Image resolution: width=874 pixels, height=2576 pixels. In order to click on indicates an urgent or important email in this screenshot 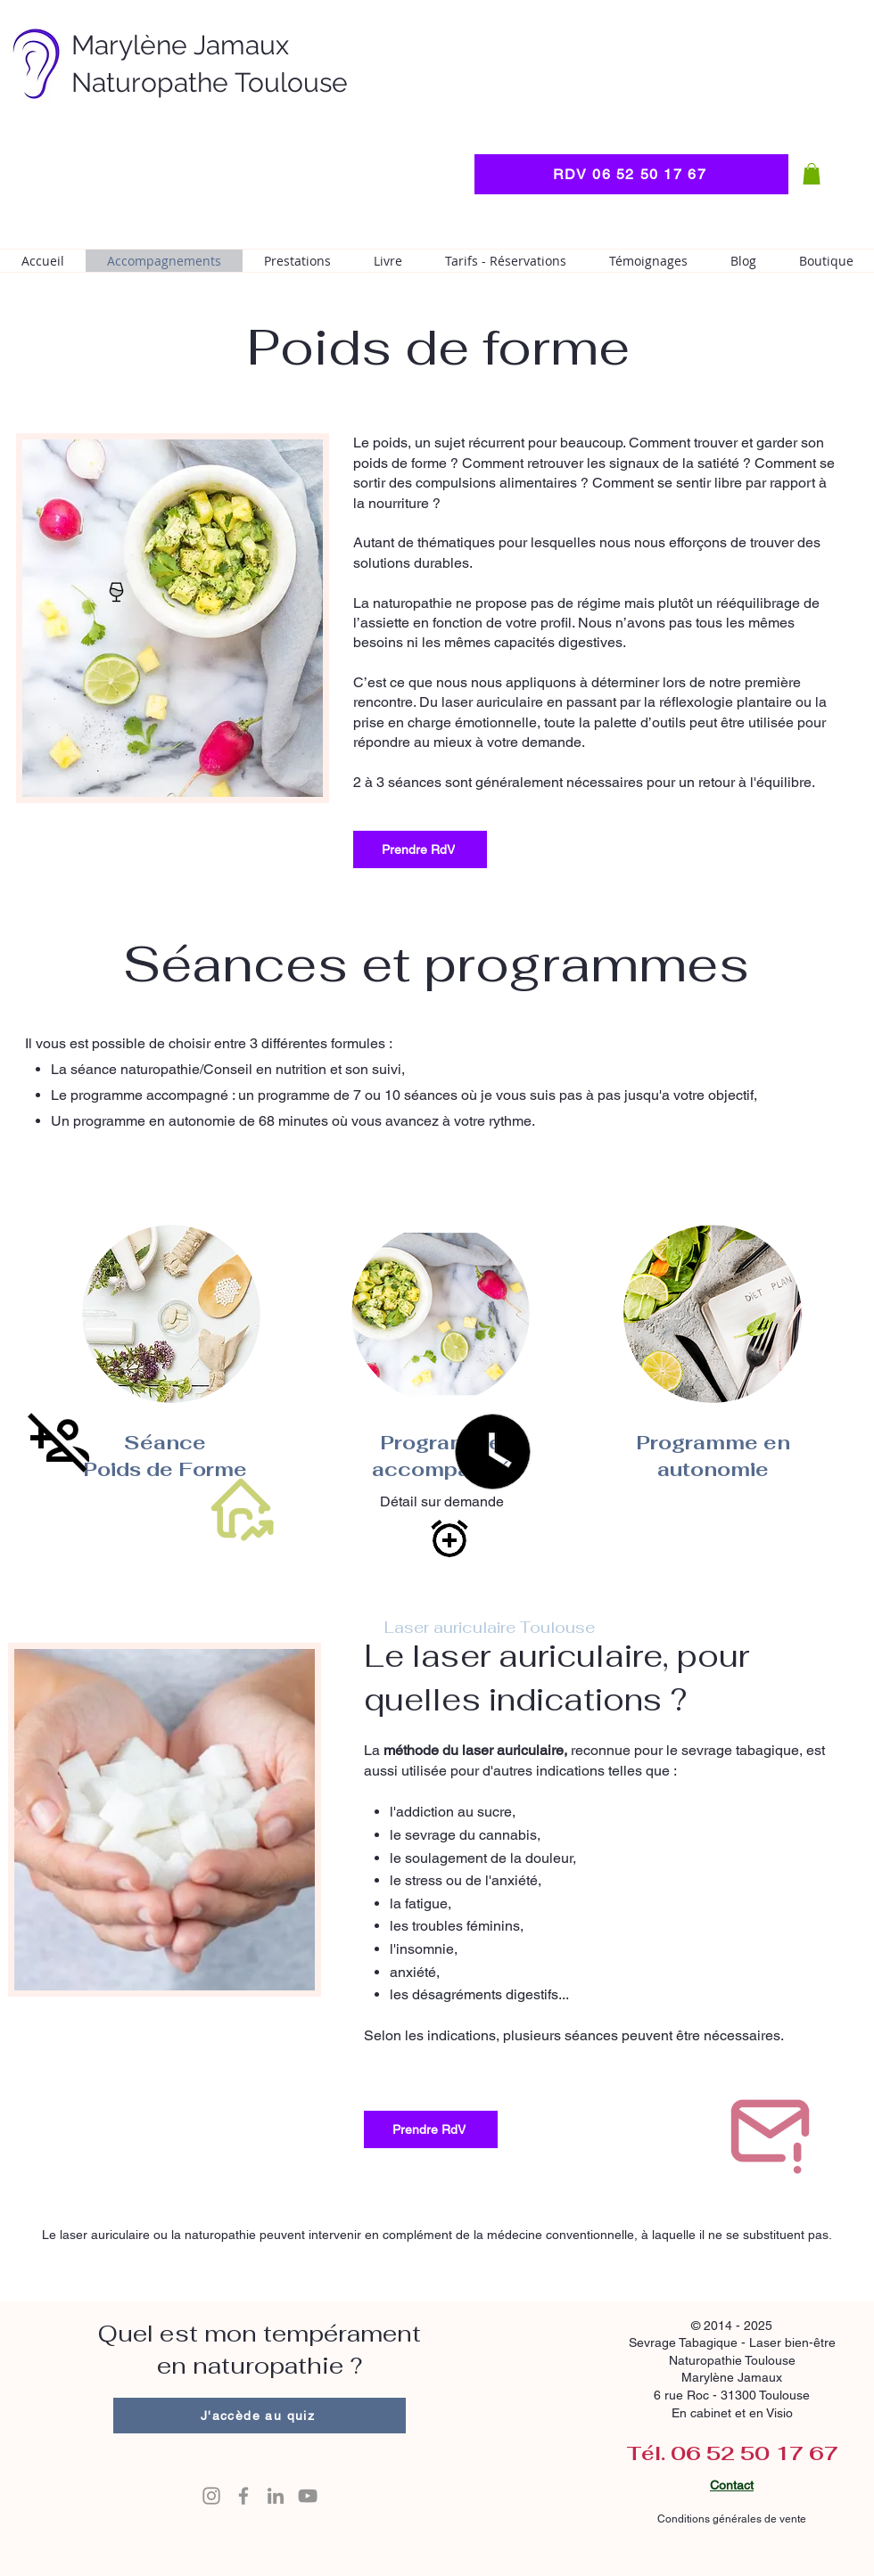, I will do `click(770, 2130)`.